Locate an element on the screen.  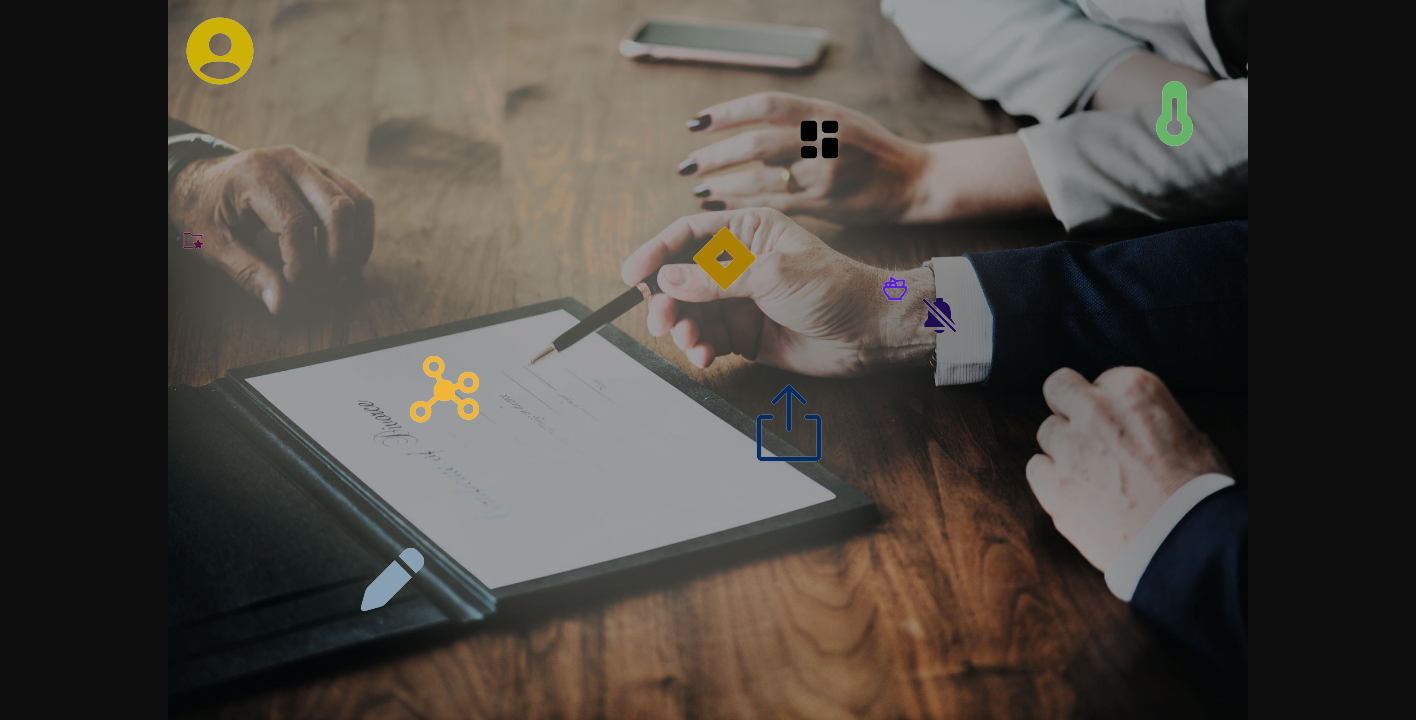
access your profile or account settings is located at coordinates (220, 51).